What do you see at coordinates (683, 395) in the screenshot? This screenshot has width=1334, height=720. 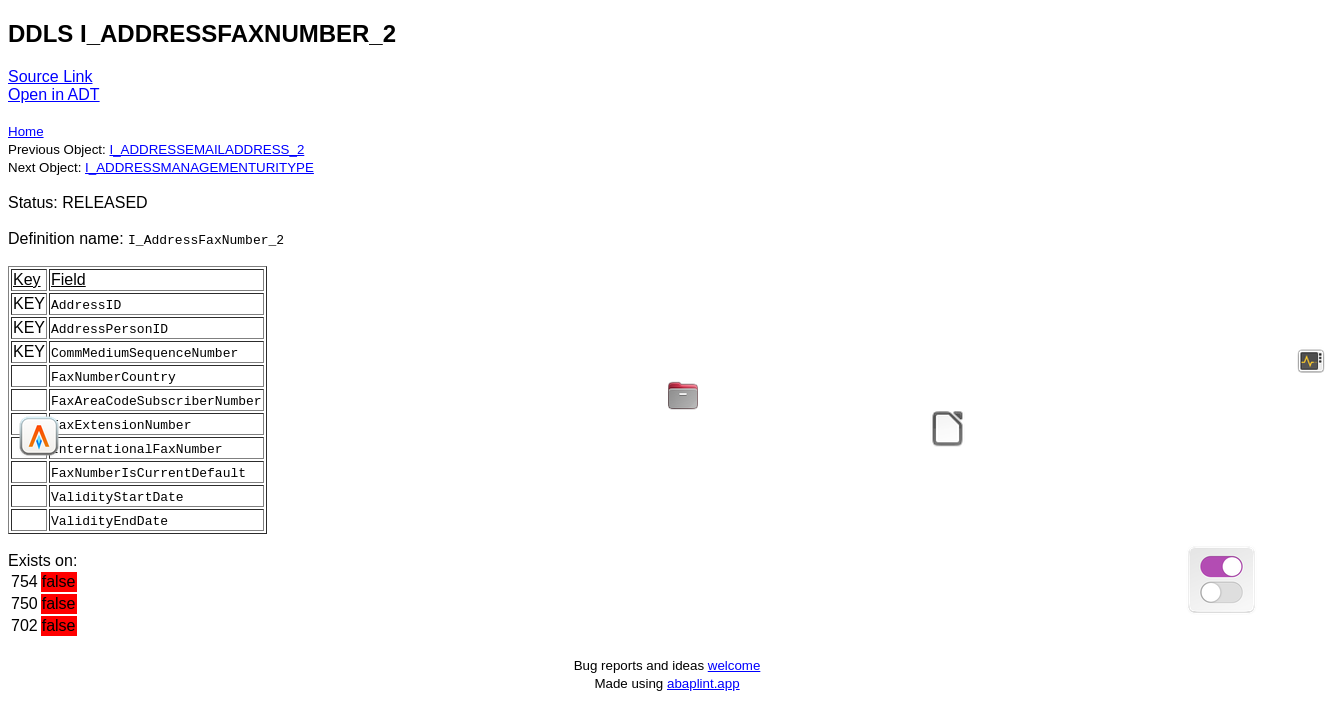 I see `open the file manager` at bounding box center [683, 395].